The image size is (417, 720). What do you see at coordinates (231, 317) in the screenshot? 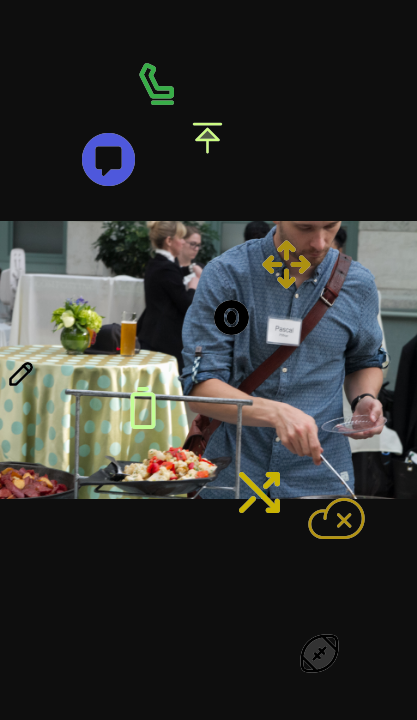
I see `indicates zero items or empty count` at bounding box center [231, 317].